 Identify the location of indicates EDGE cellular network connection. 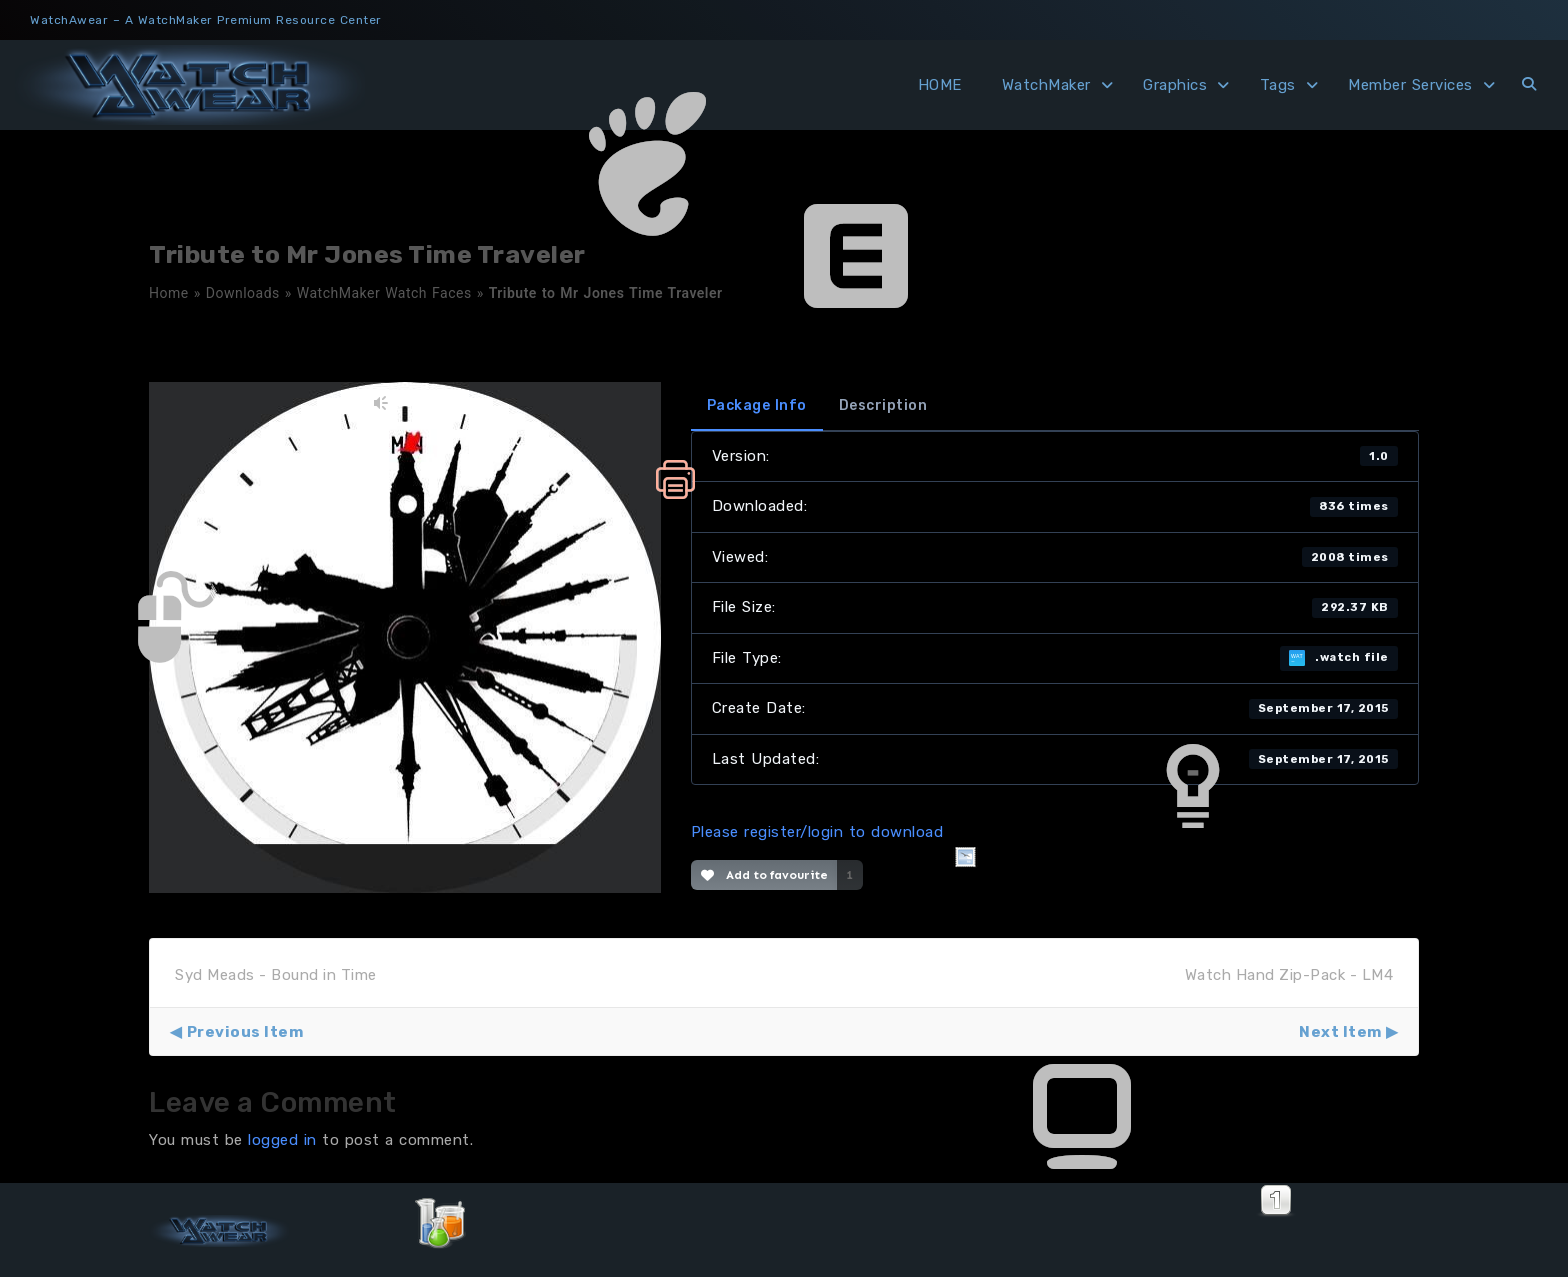
(856, 256).